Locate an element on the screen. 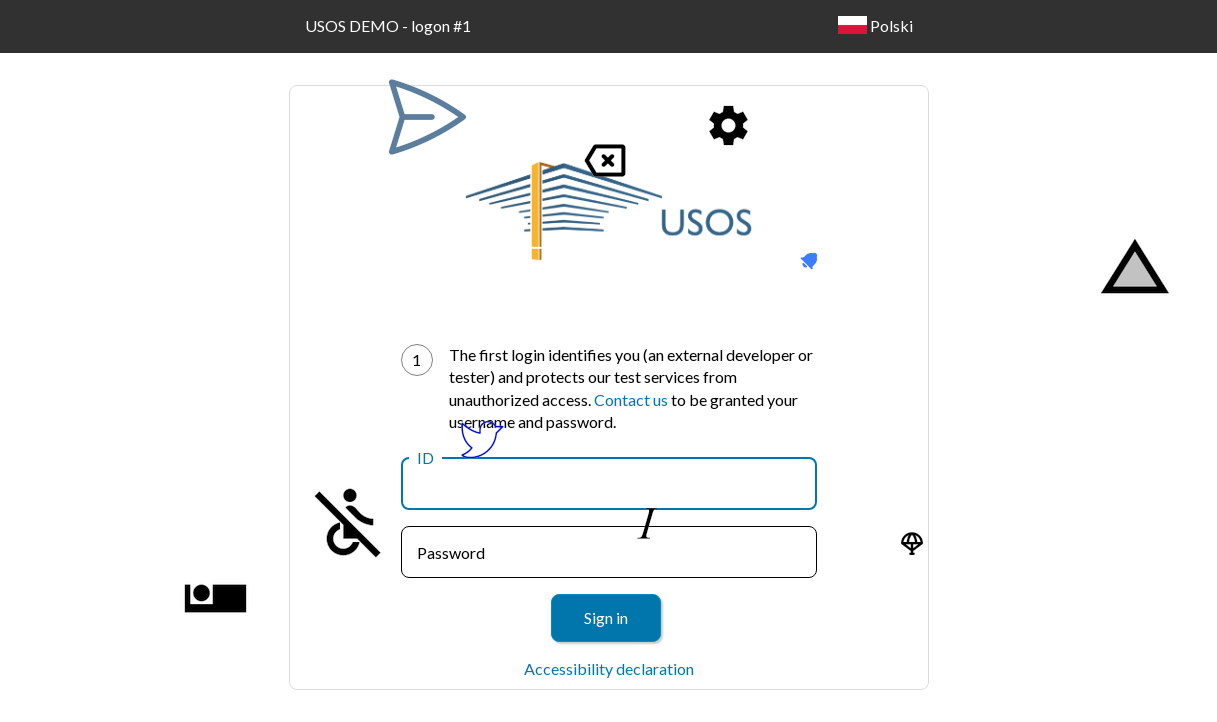 The width and height of the screenshot is (1217, 722). access emergency or backup options is located at coordinates (912, 544).